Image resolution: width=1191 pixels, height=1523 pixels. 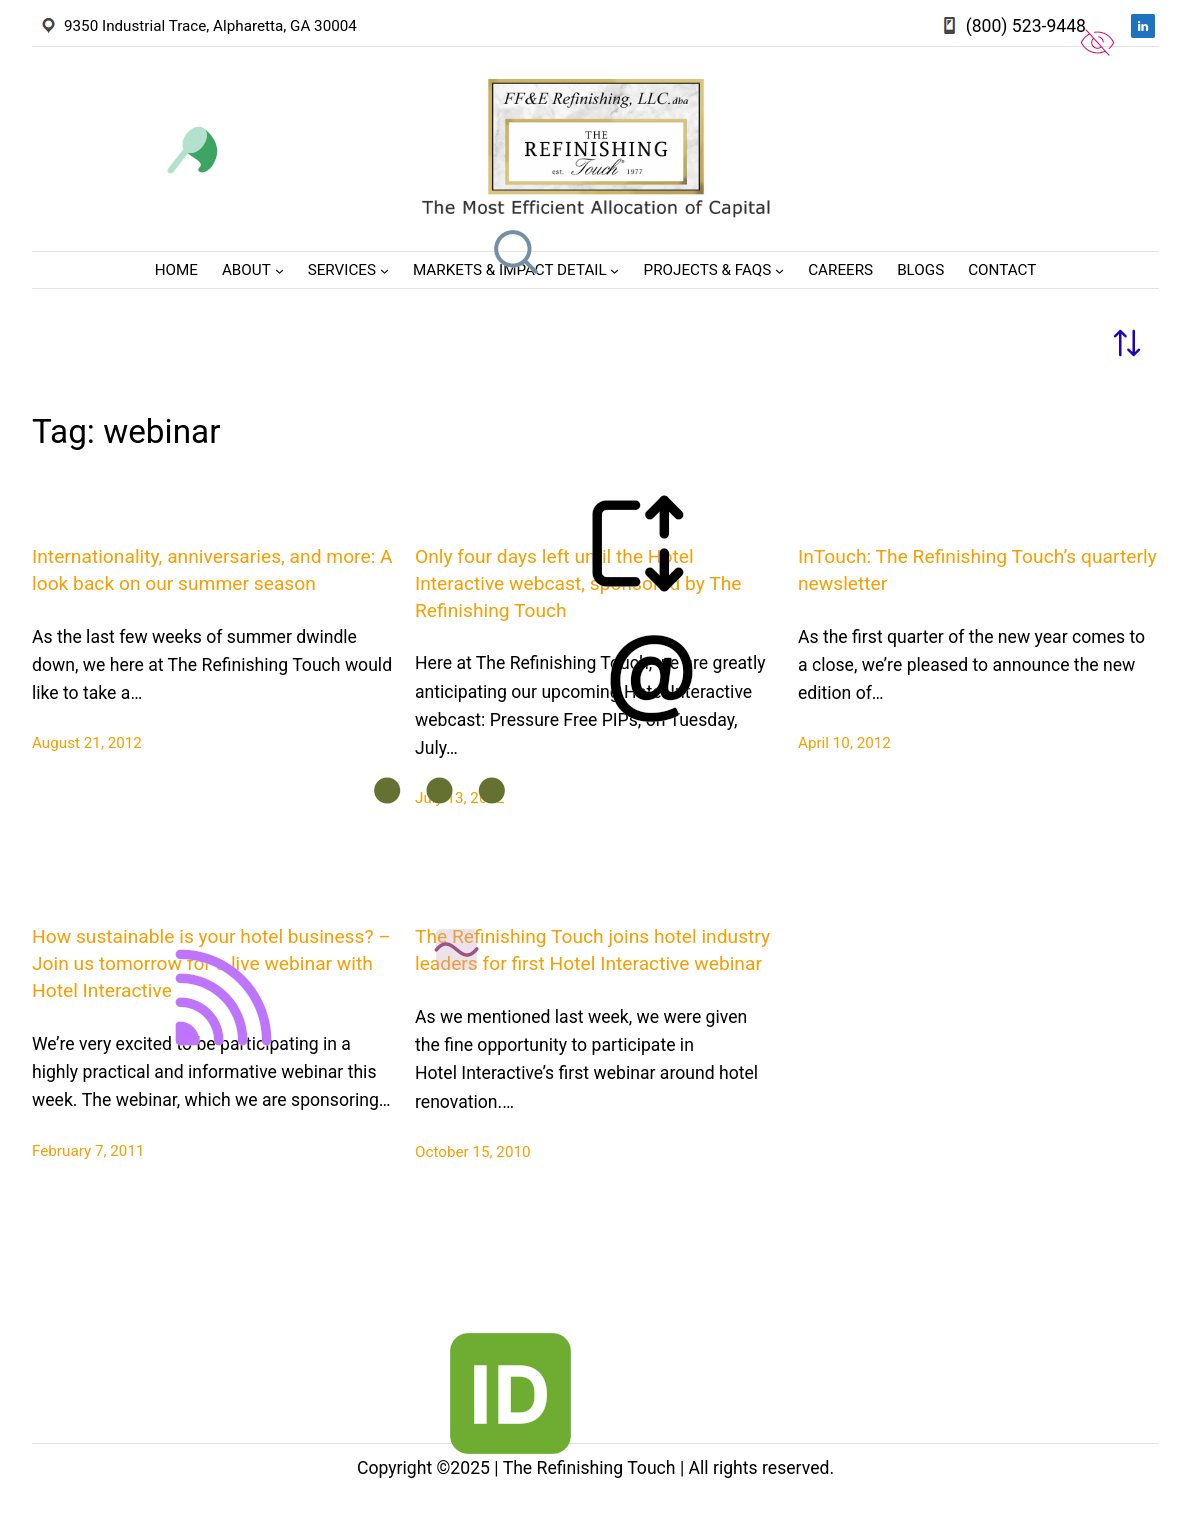 I want to click on sort items in ascending or descending order, so click(x=1127, y=343).